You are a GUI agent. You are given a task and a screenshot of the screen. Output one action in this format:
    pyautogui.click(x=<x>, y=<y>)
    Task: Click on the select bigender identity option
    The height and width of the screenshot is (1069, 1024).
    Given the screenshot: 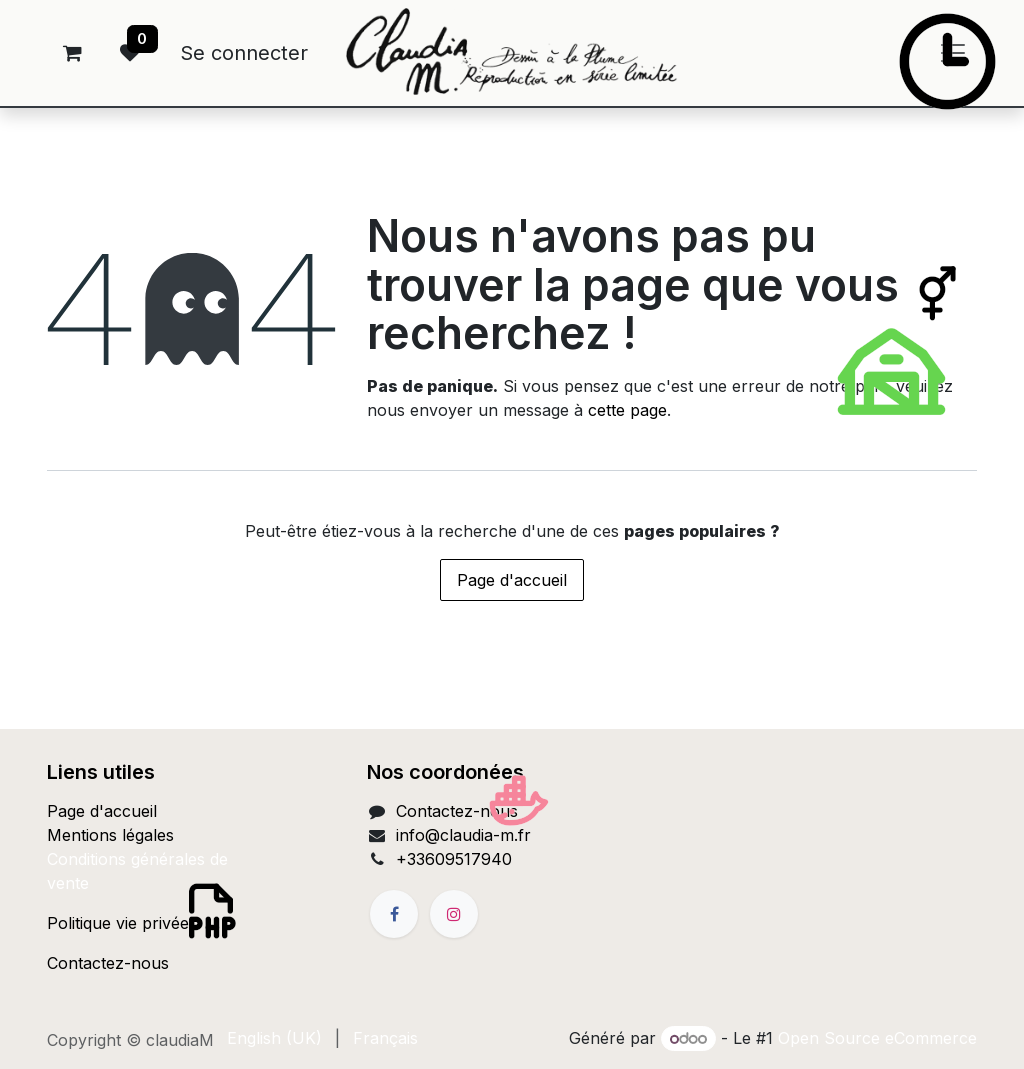 What is the action you would take?
    pyautogui.click(x=935, y=292)
    